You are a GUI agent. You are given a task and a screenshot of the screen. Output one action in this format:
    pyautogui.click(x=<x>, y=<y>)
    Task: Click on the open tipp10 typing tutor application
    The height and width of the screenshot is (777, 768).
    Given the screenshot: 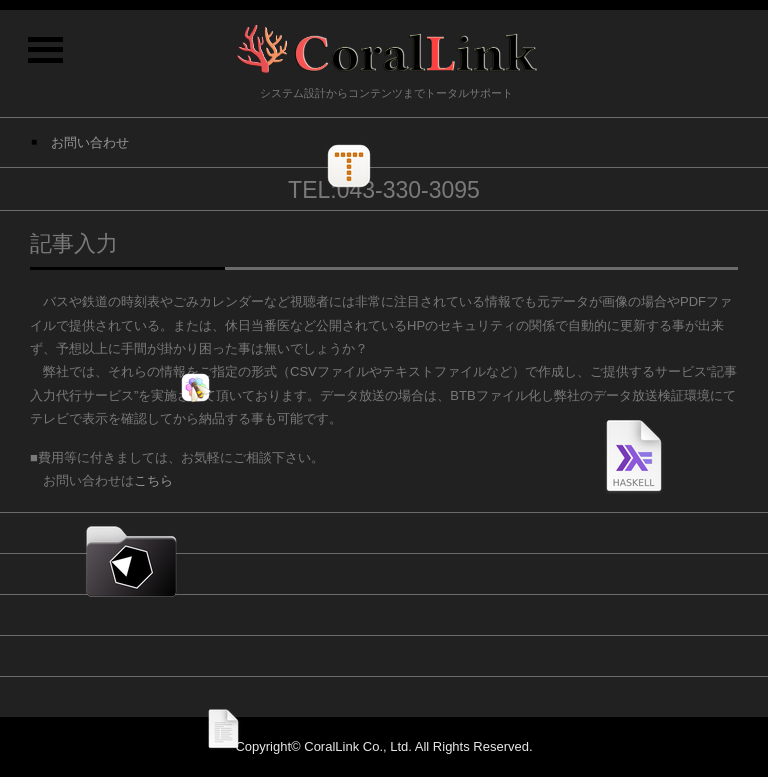 What is the action you would take?
    pyautogui.click(x=349, y=166)
    